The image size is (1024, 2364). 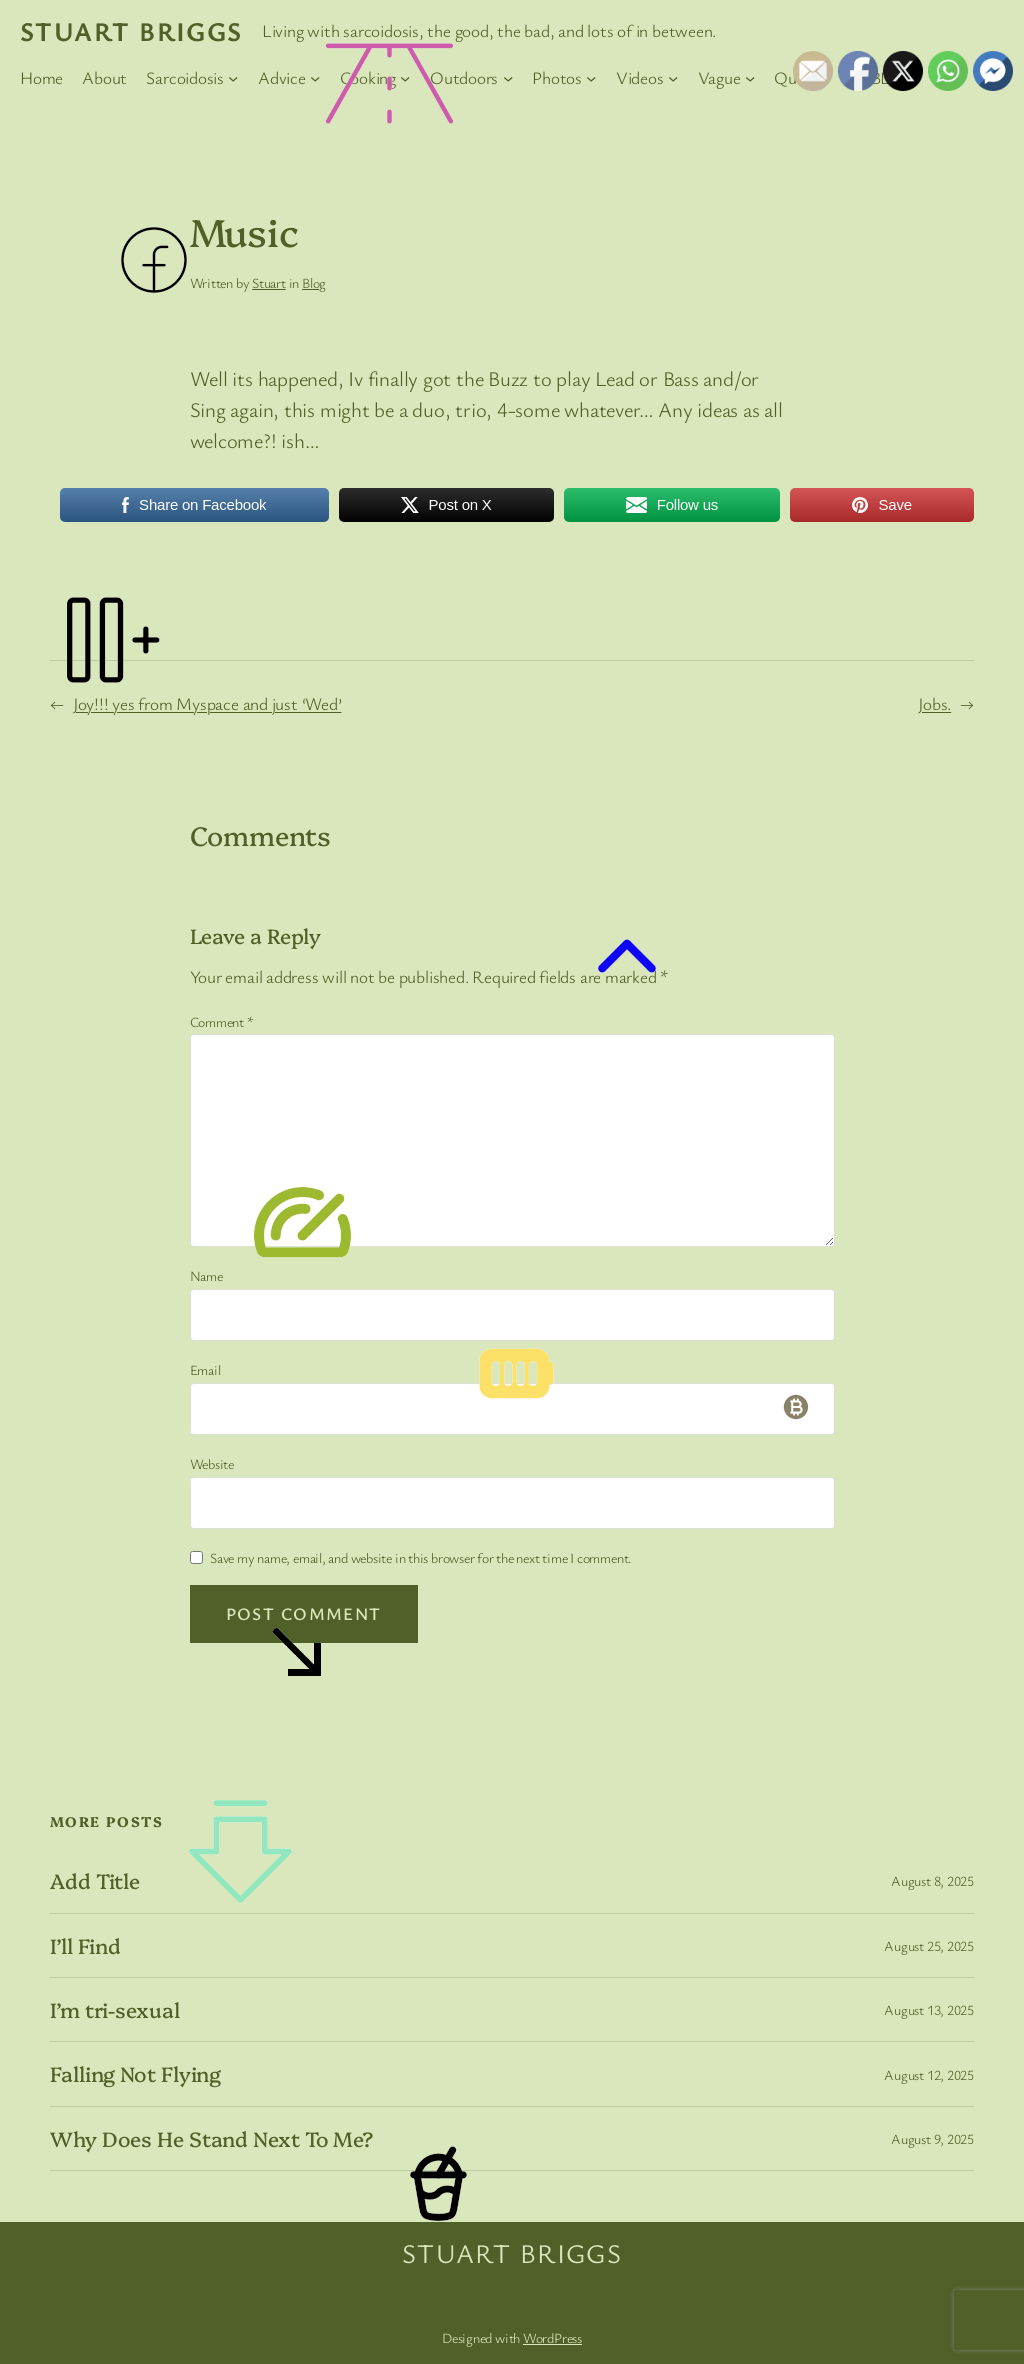 I want to click on add a new column to the right, so click(x=106, y=640).